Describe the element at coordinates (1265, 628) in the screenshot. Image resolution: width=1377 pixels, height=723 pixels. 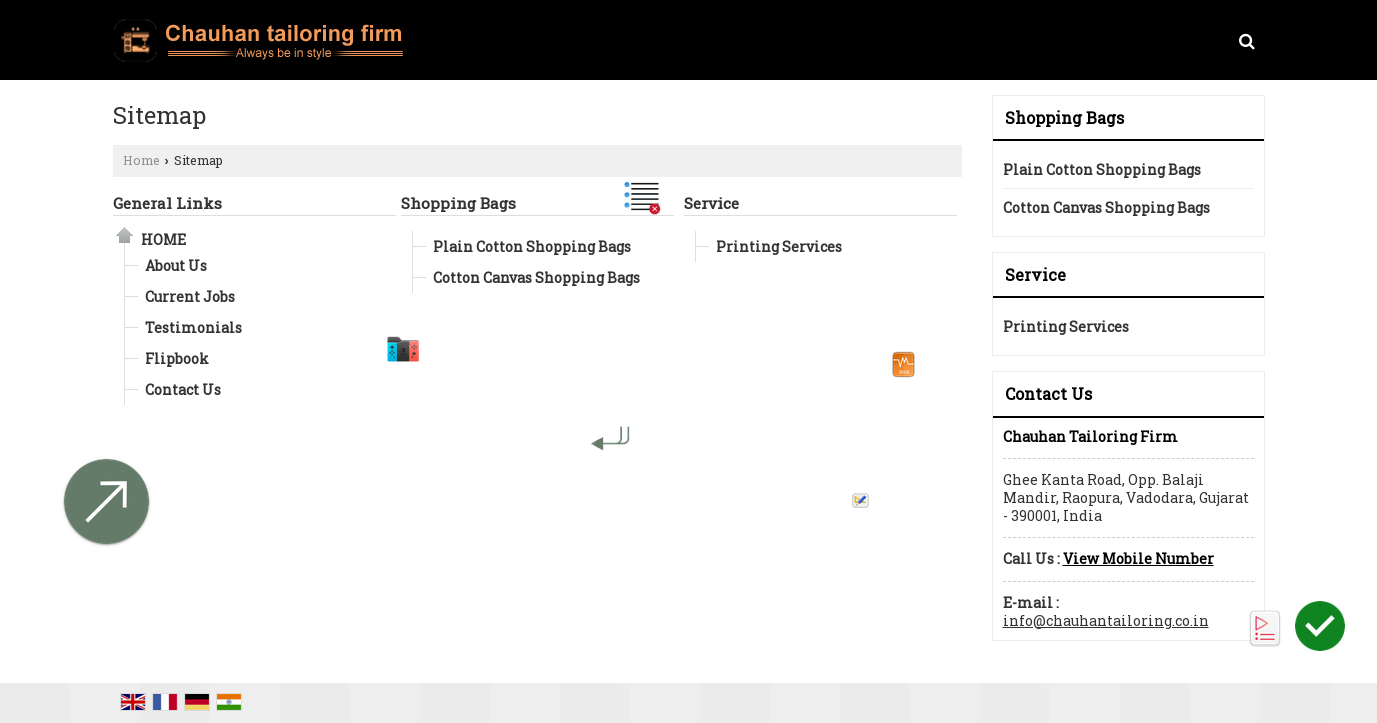
I see `an mp3 playlist file` at that location.